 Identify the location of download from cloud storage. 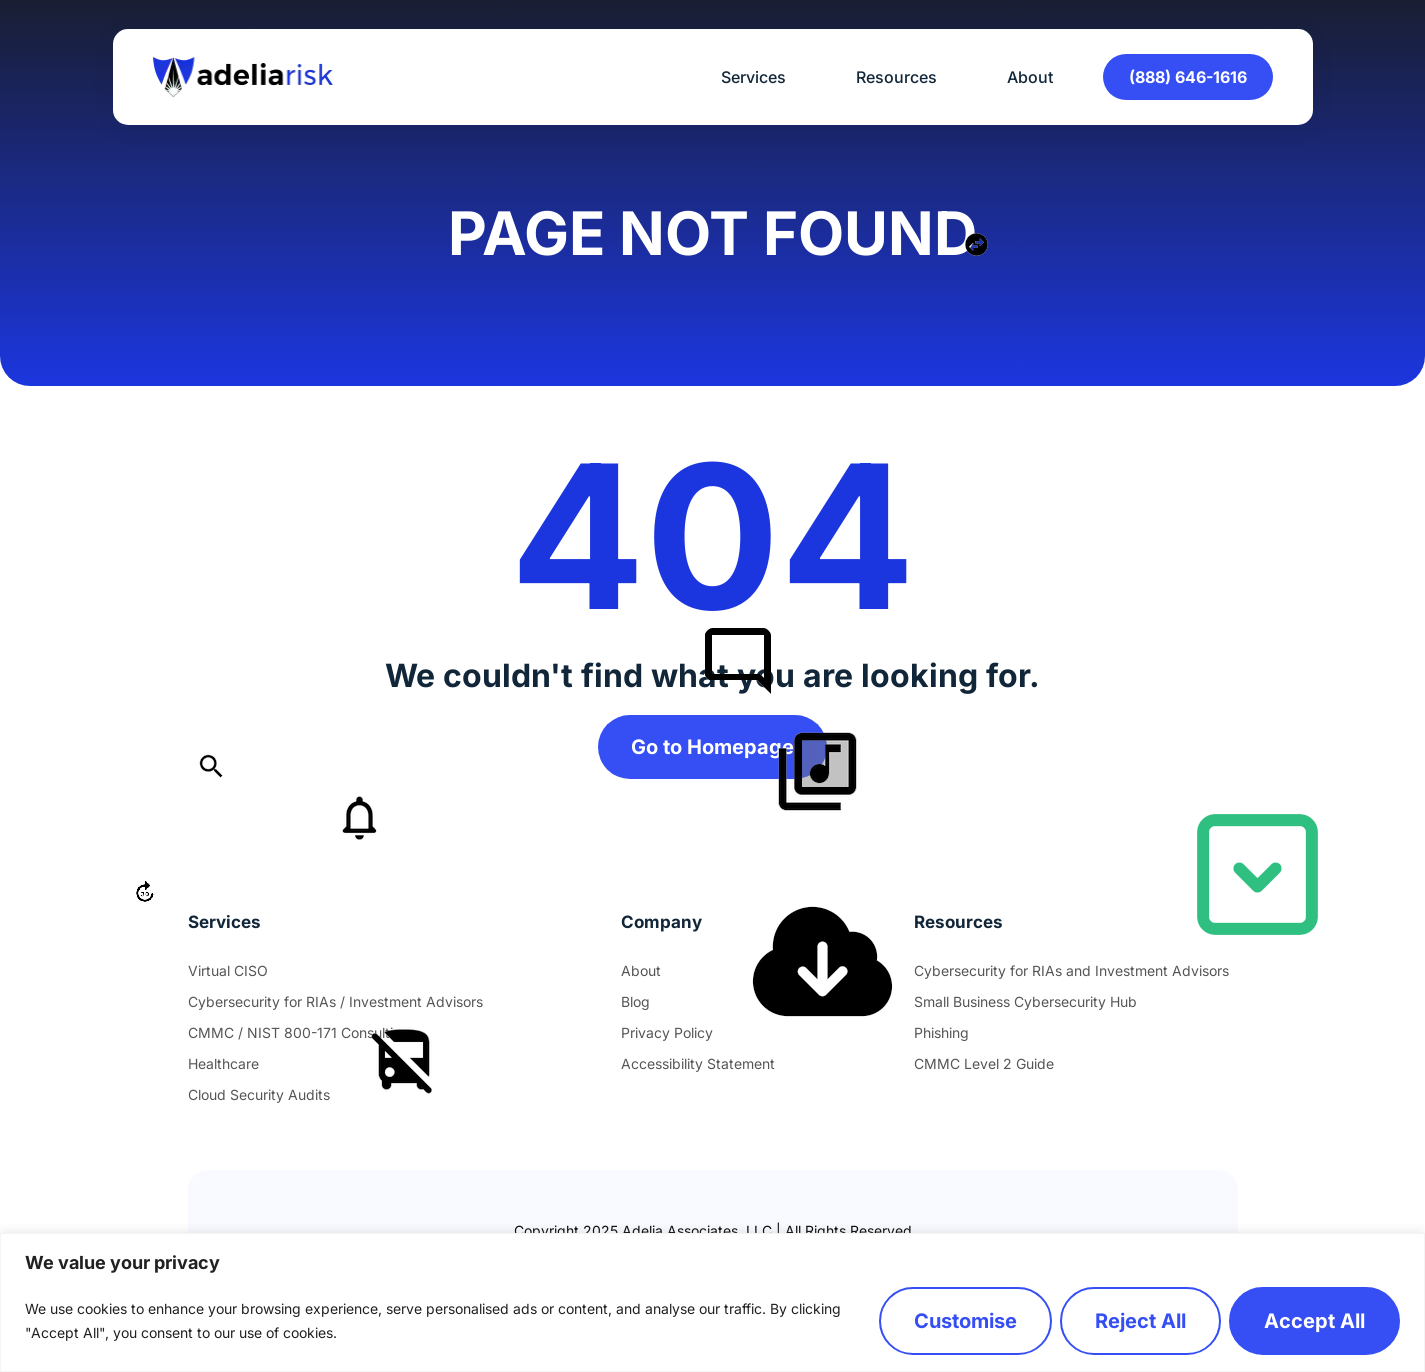
(822, 961).